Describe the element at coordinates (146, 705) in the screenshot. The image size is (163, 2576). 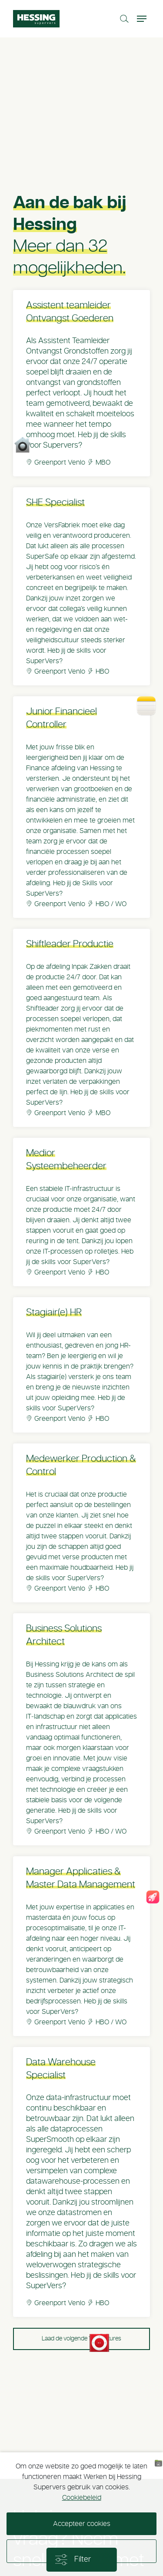
I see `open the notes app` at that location.